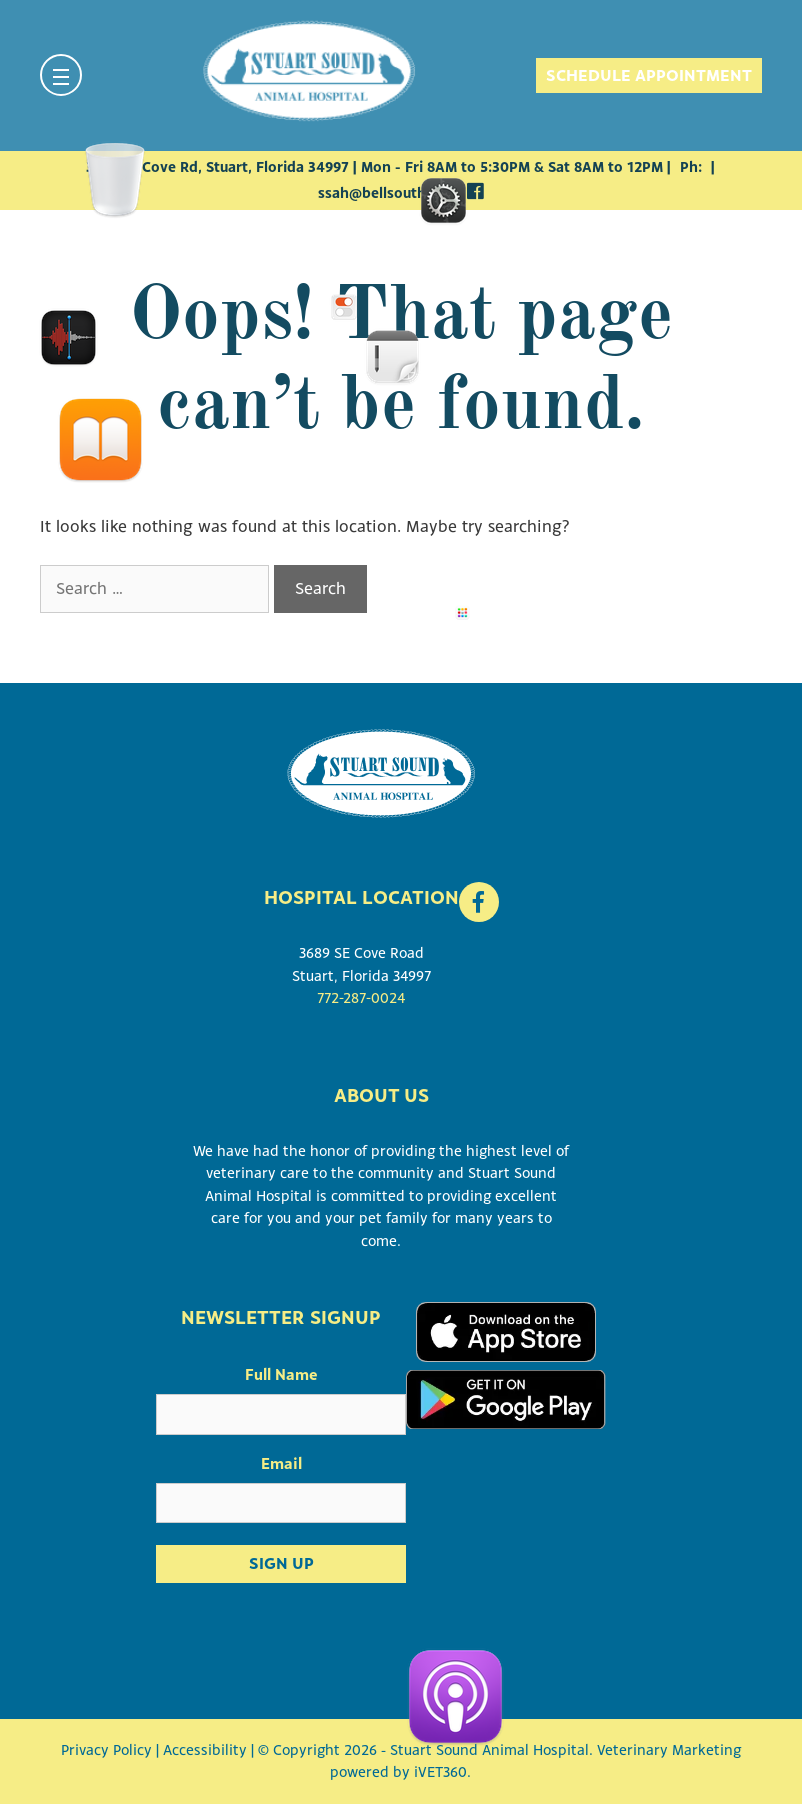  What do you see at coordinates (115, 179) in the screenshot?
I see `open the trash to view deleted items` at bounding box center [115, 179].